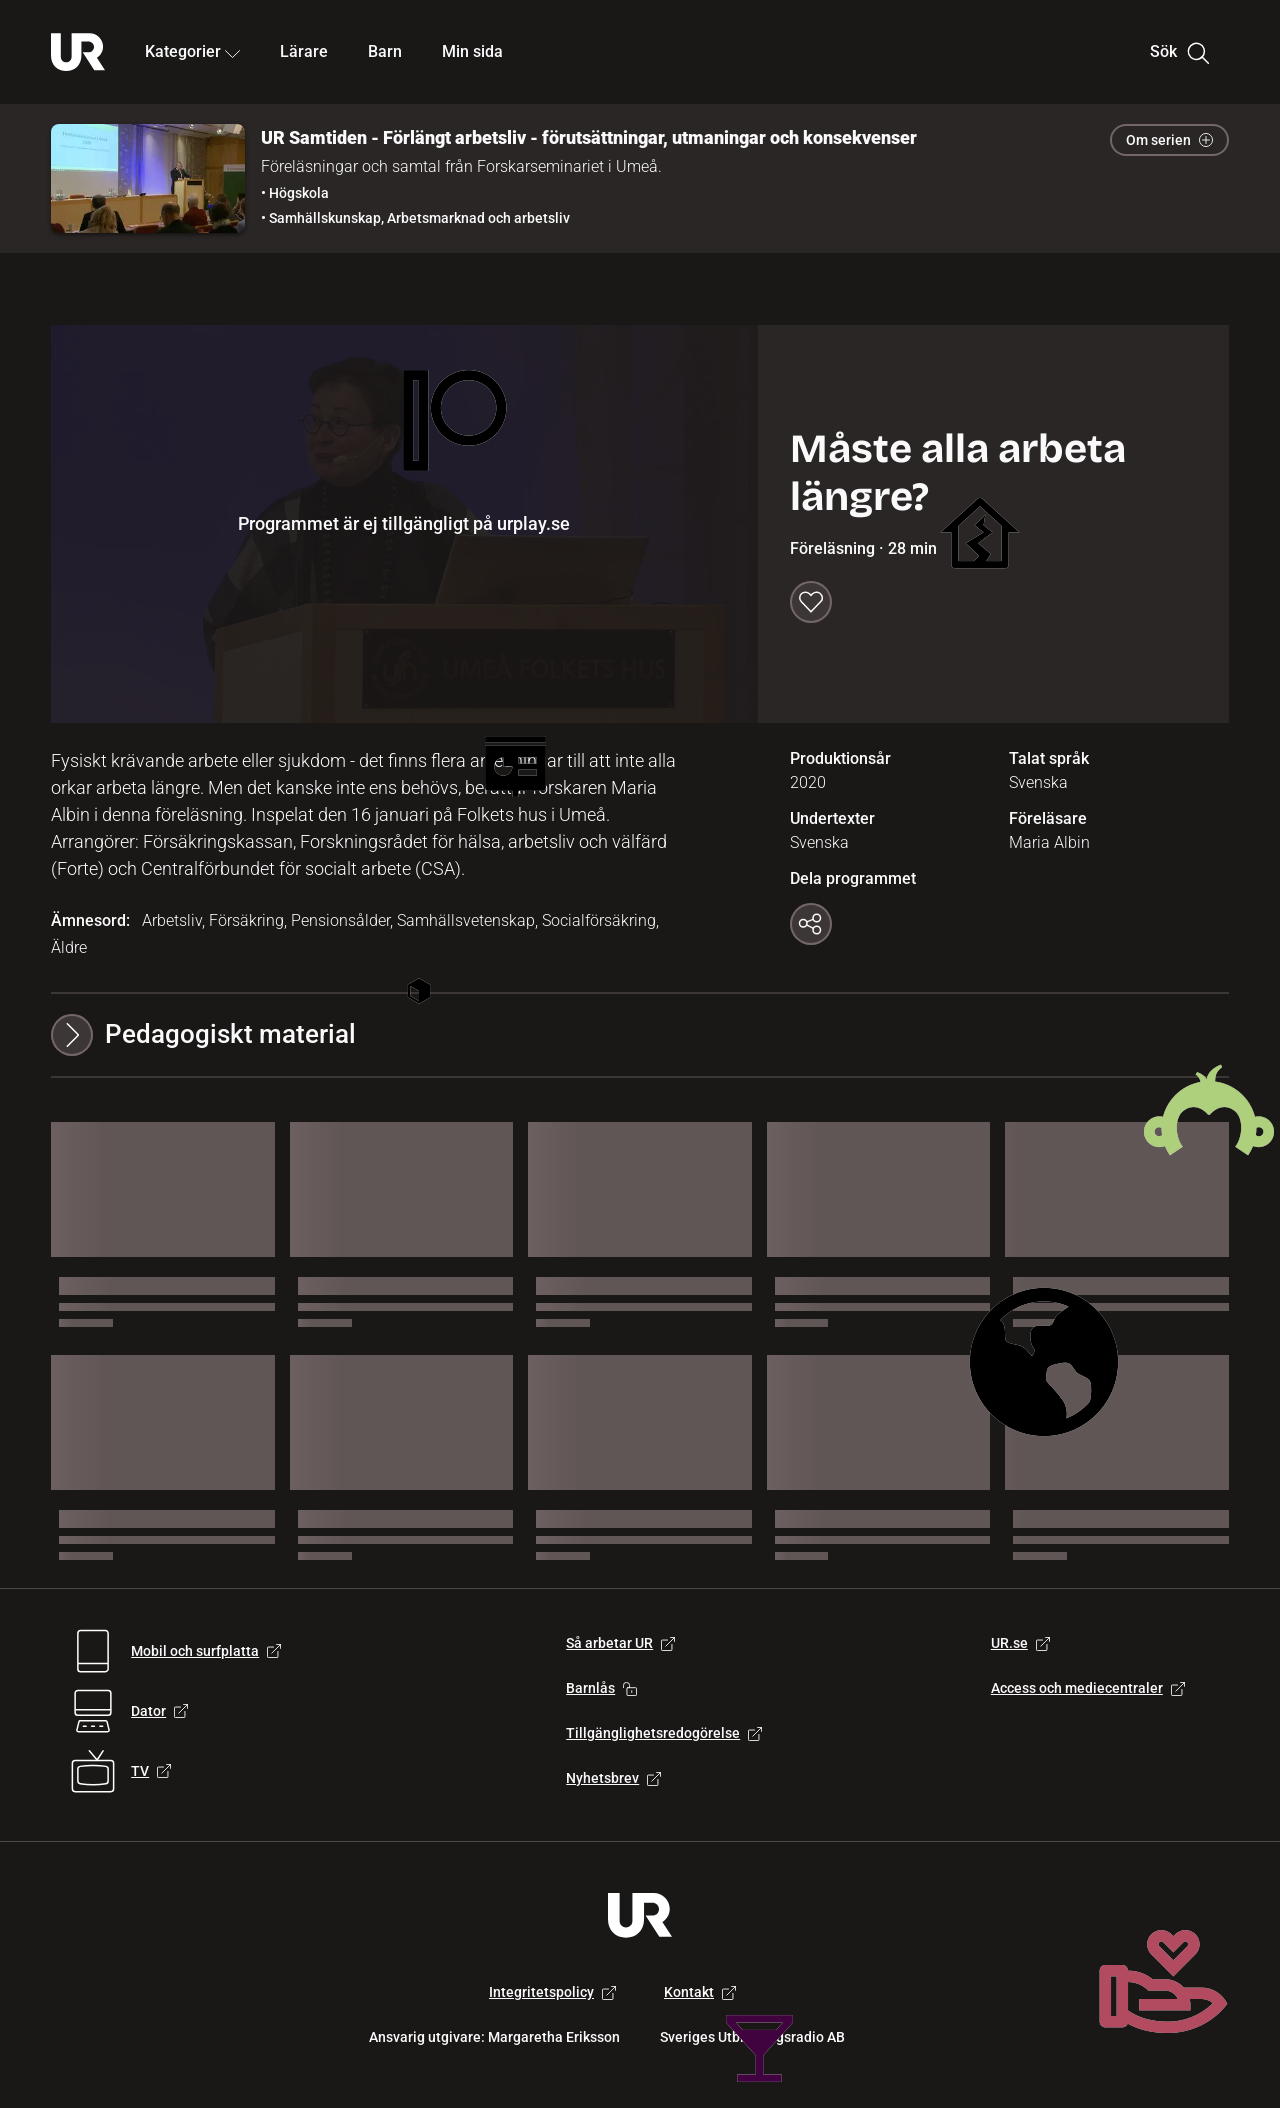  What do you see at coordinates (515, 763) in the screenshot?
I see `start a presentation slideshow` at bounding box center [515, 763].